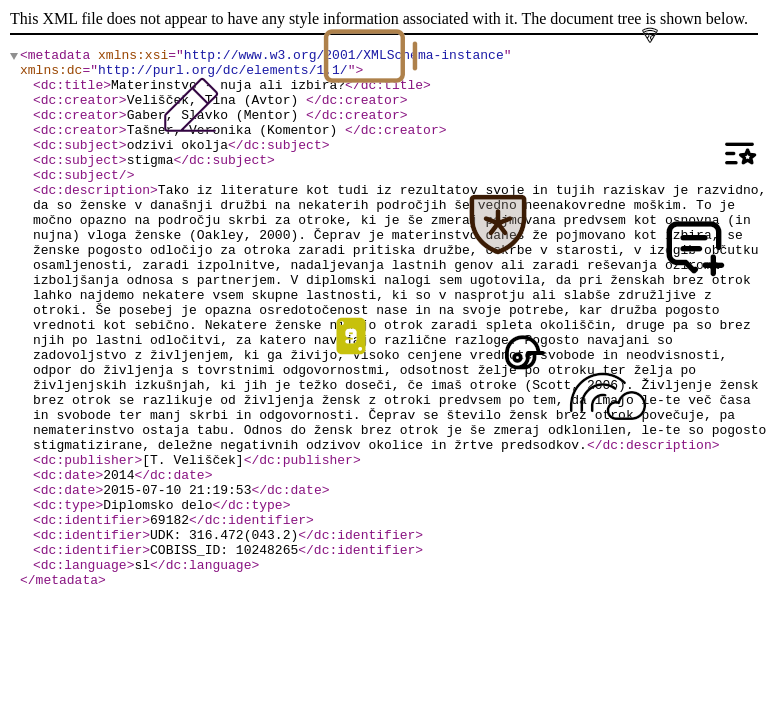 The image size is (768, 720). What do you see at coordinates (351, 336) in the screenshot?
I see `play the 9 card in a card game` at bounding box center [351, 336].